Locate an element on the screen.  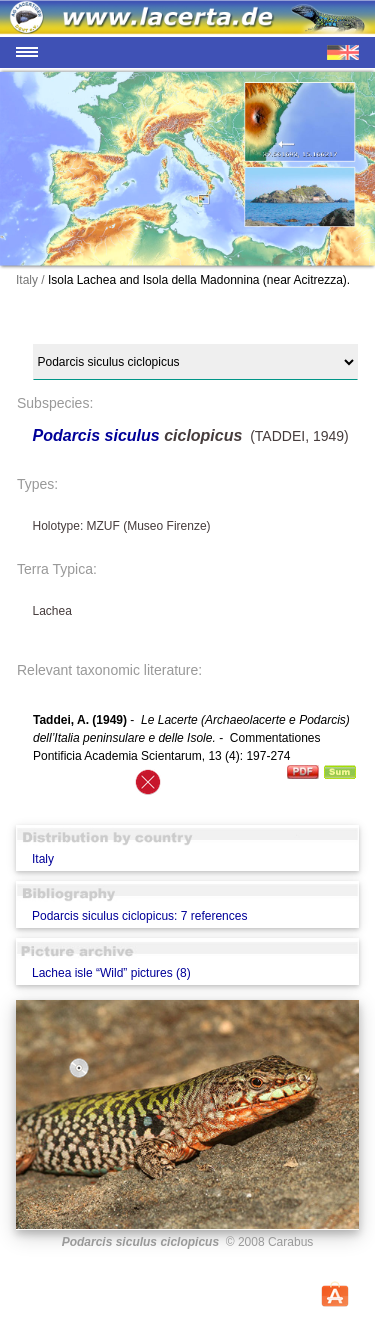
indicates an Insync synchronization error is located at coordinates (148, 782).